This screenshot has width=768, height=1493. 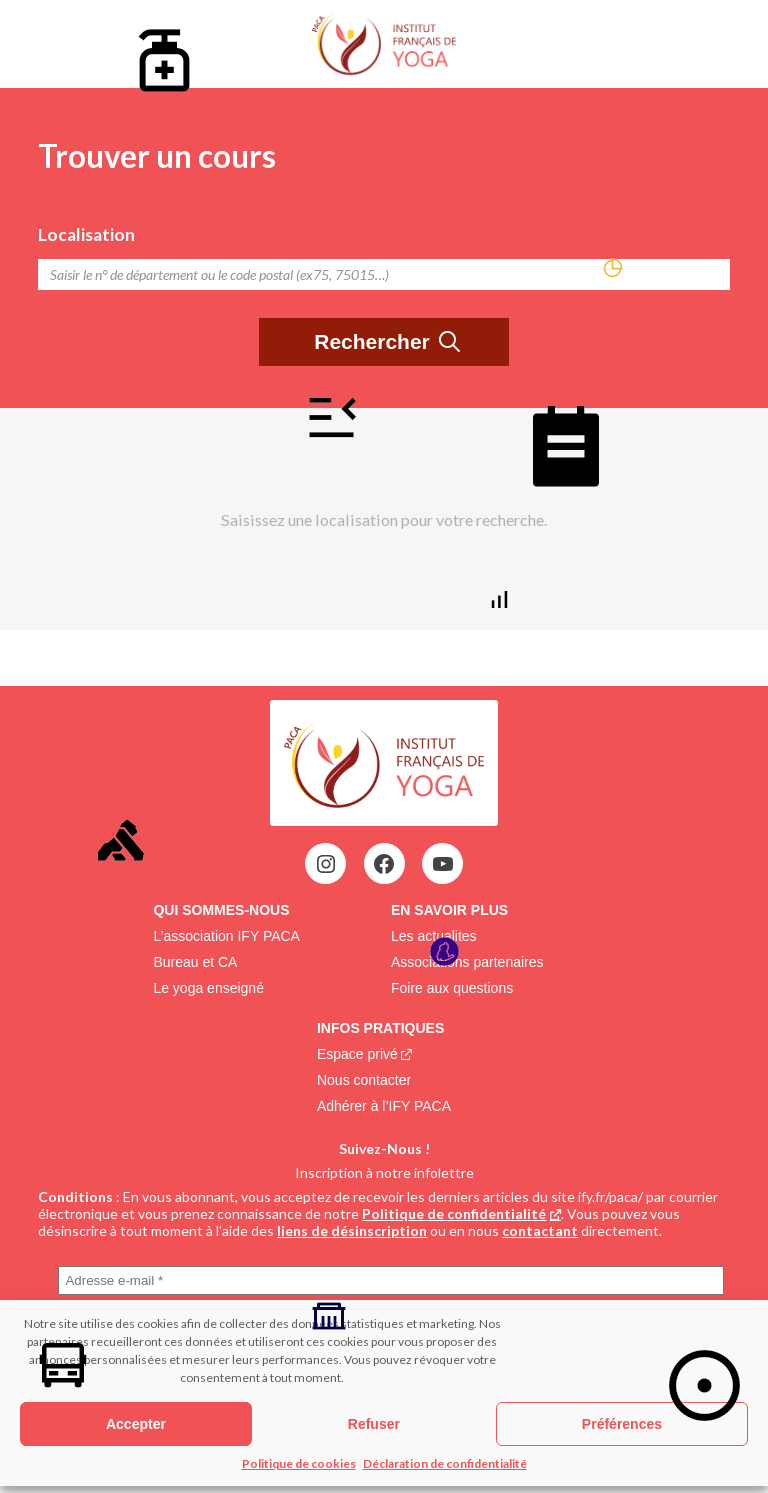 I want to click on access hand sanitizer station location, so click(x=164, y=60).